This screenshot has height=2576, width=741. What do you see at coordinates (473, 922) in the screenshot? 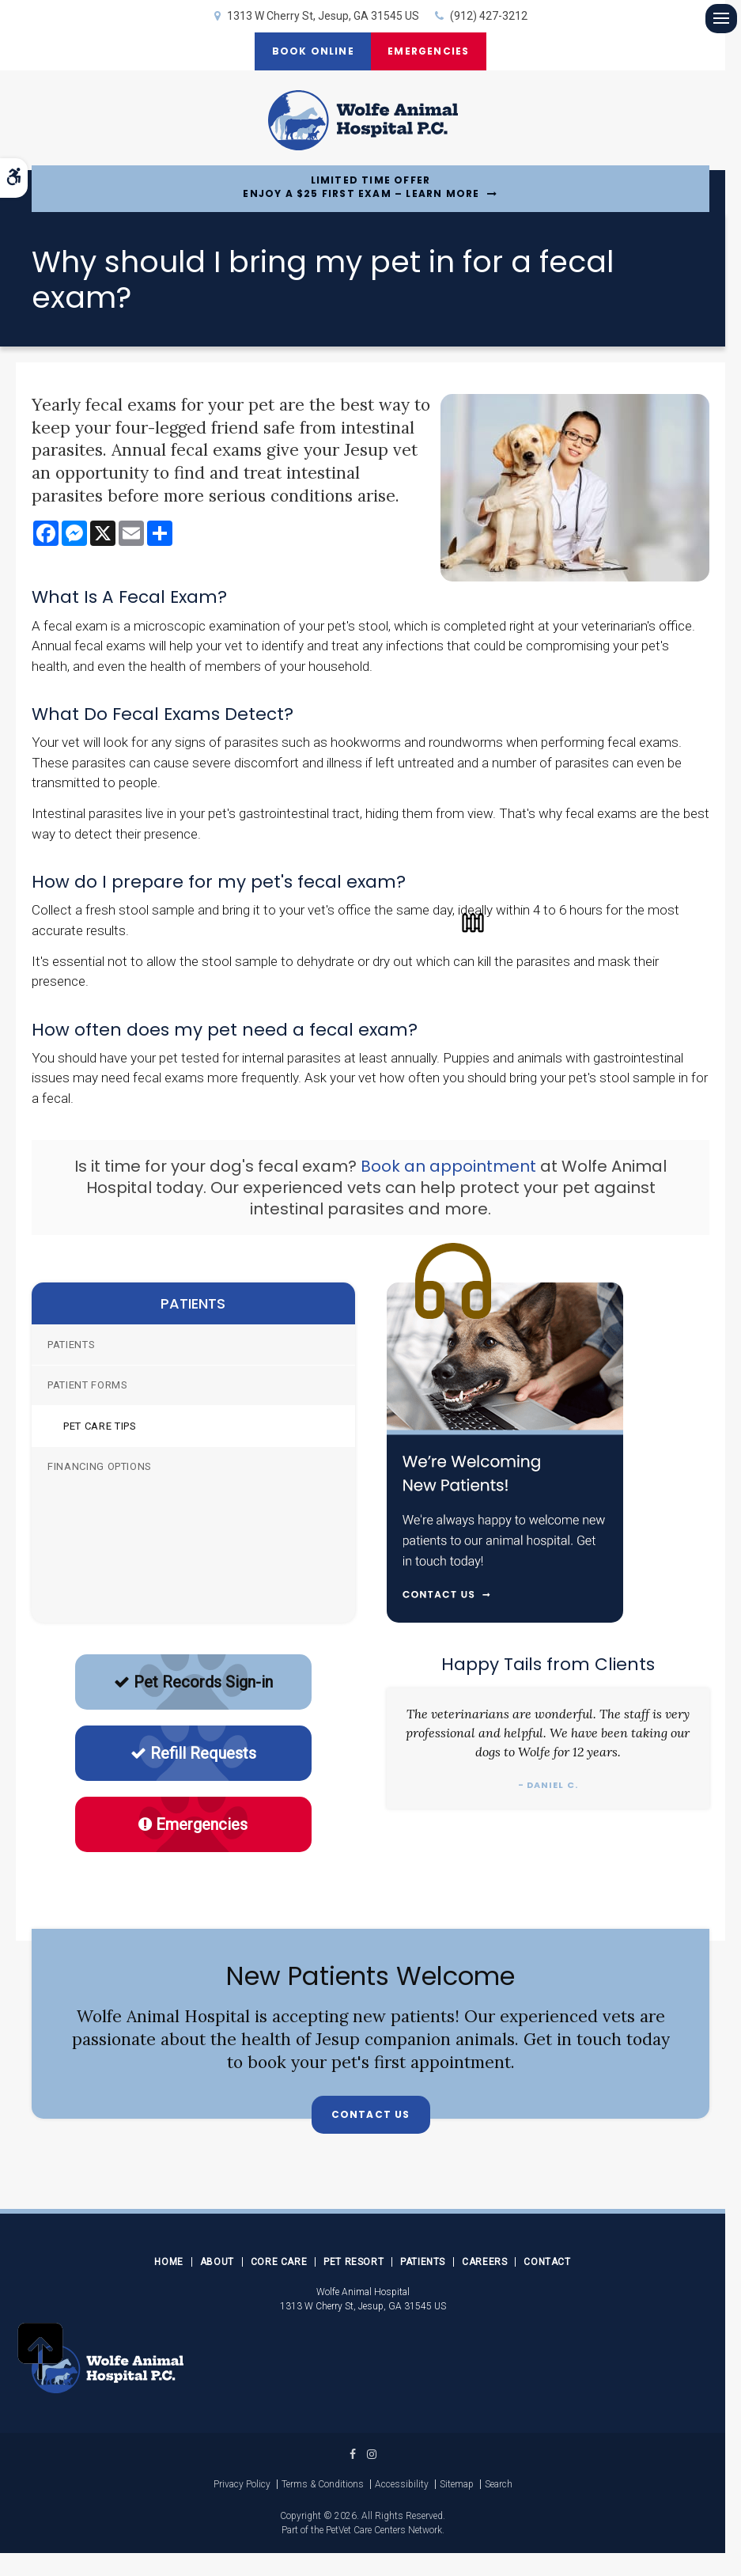
I see `set boundary or privacy restrictions` at bounding box center [473, 922].